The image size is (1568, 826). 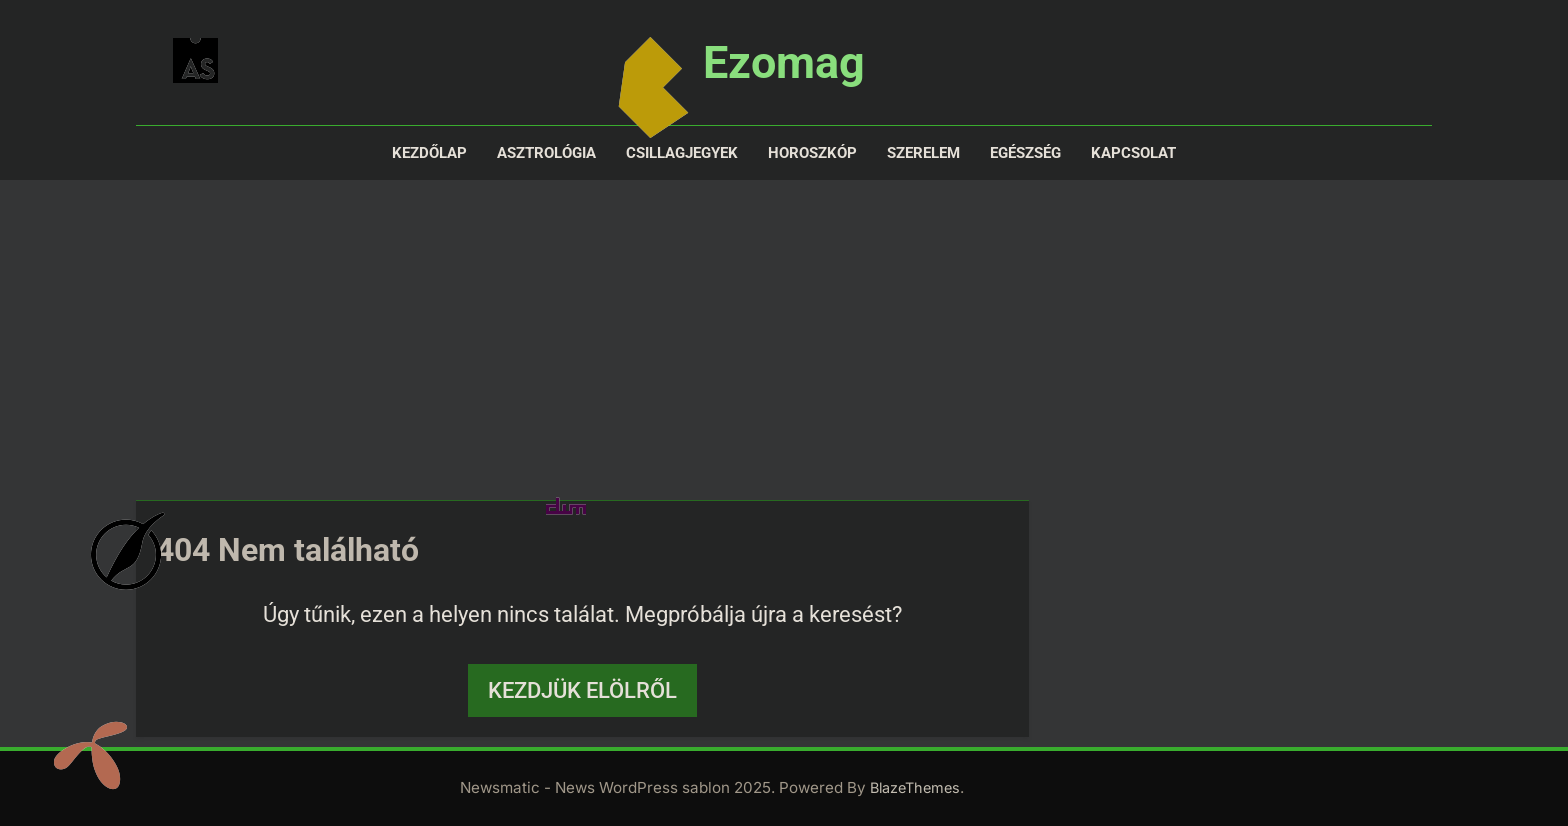 I want to click on AssemblyScript programming language logo, so click(x=195, y=60).